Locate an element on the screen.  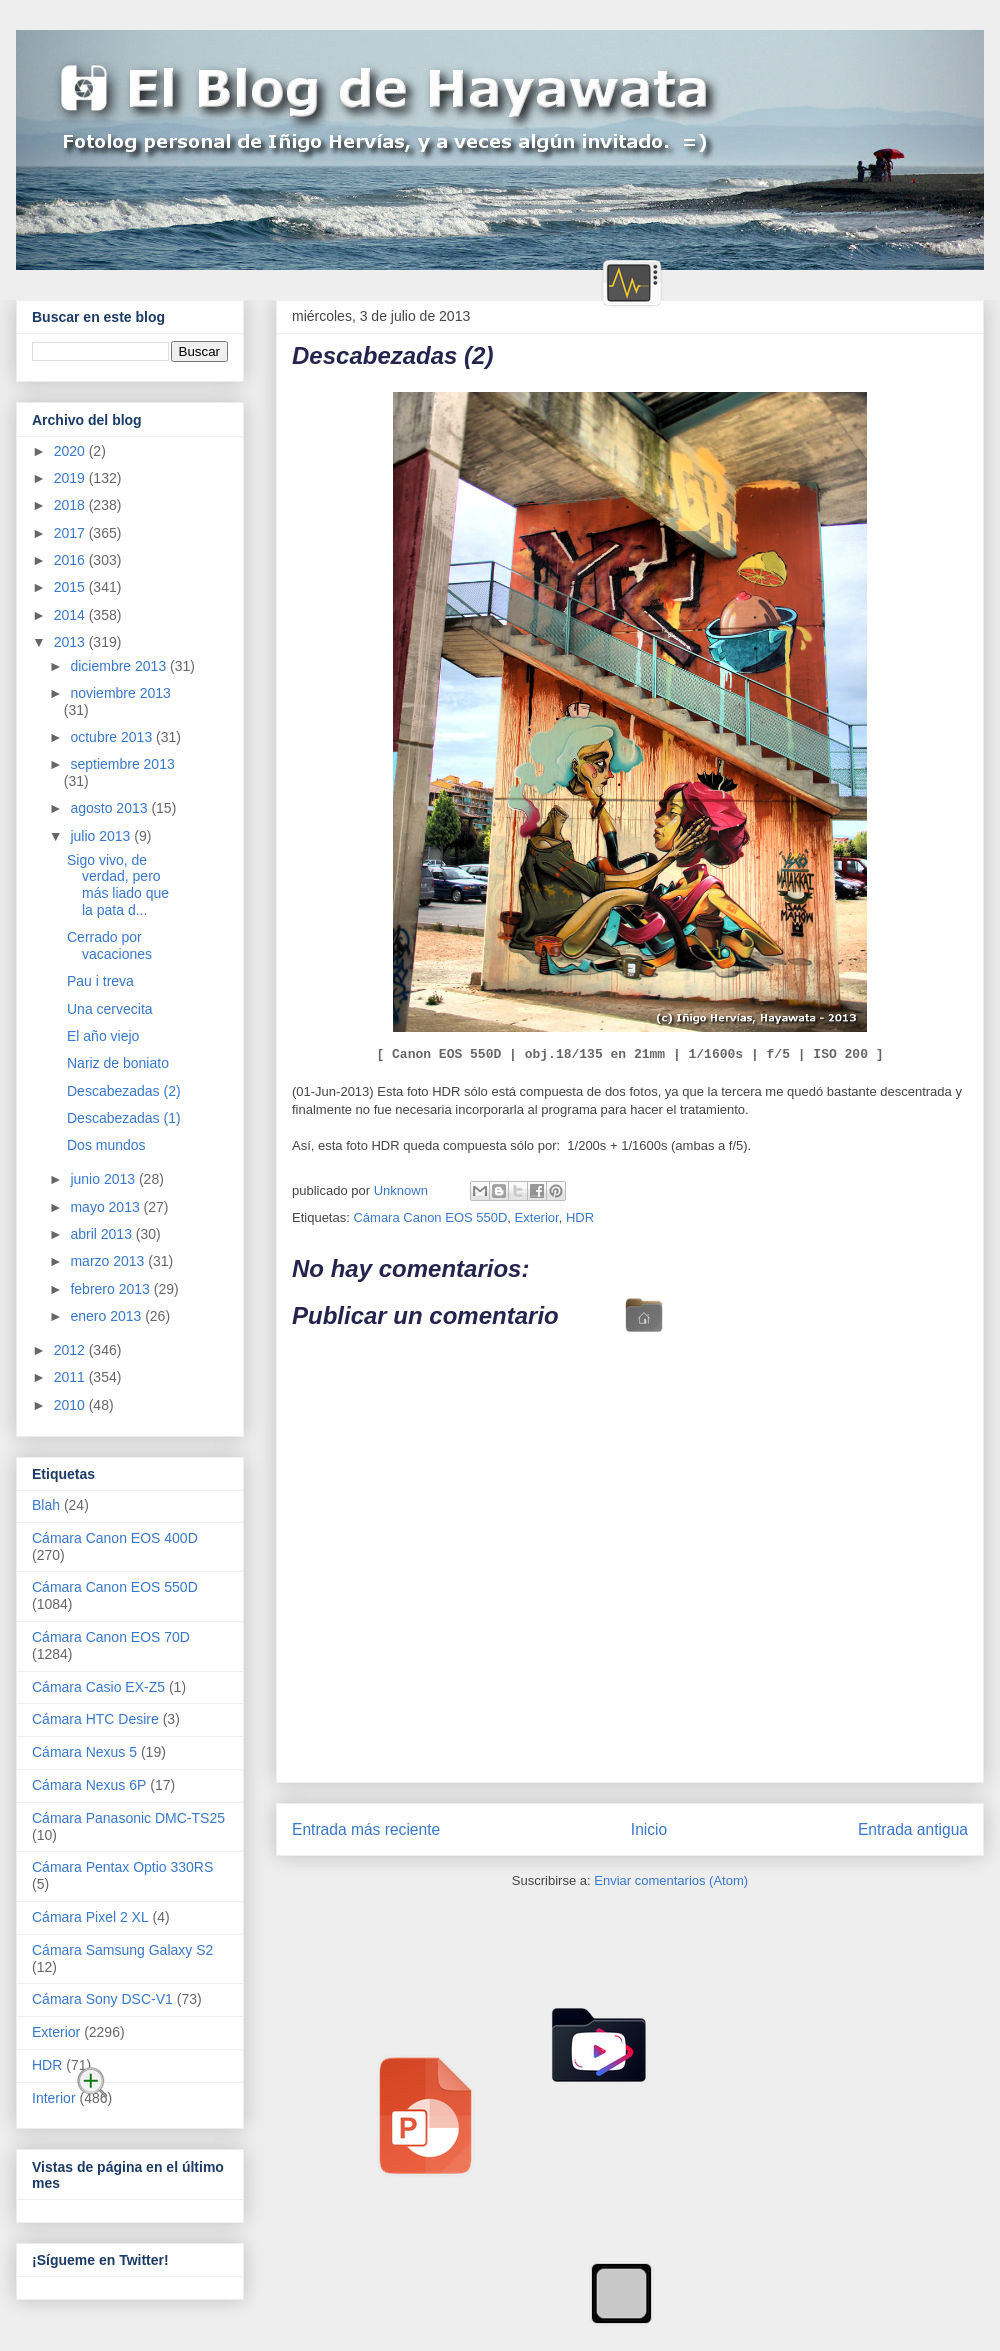
access your home folder is located at coordinates (644, 1315).